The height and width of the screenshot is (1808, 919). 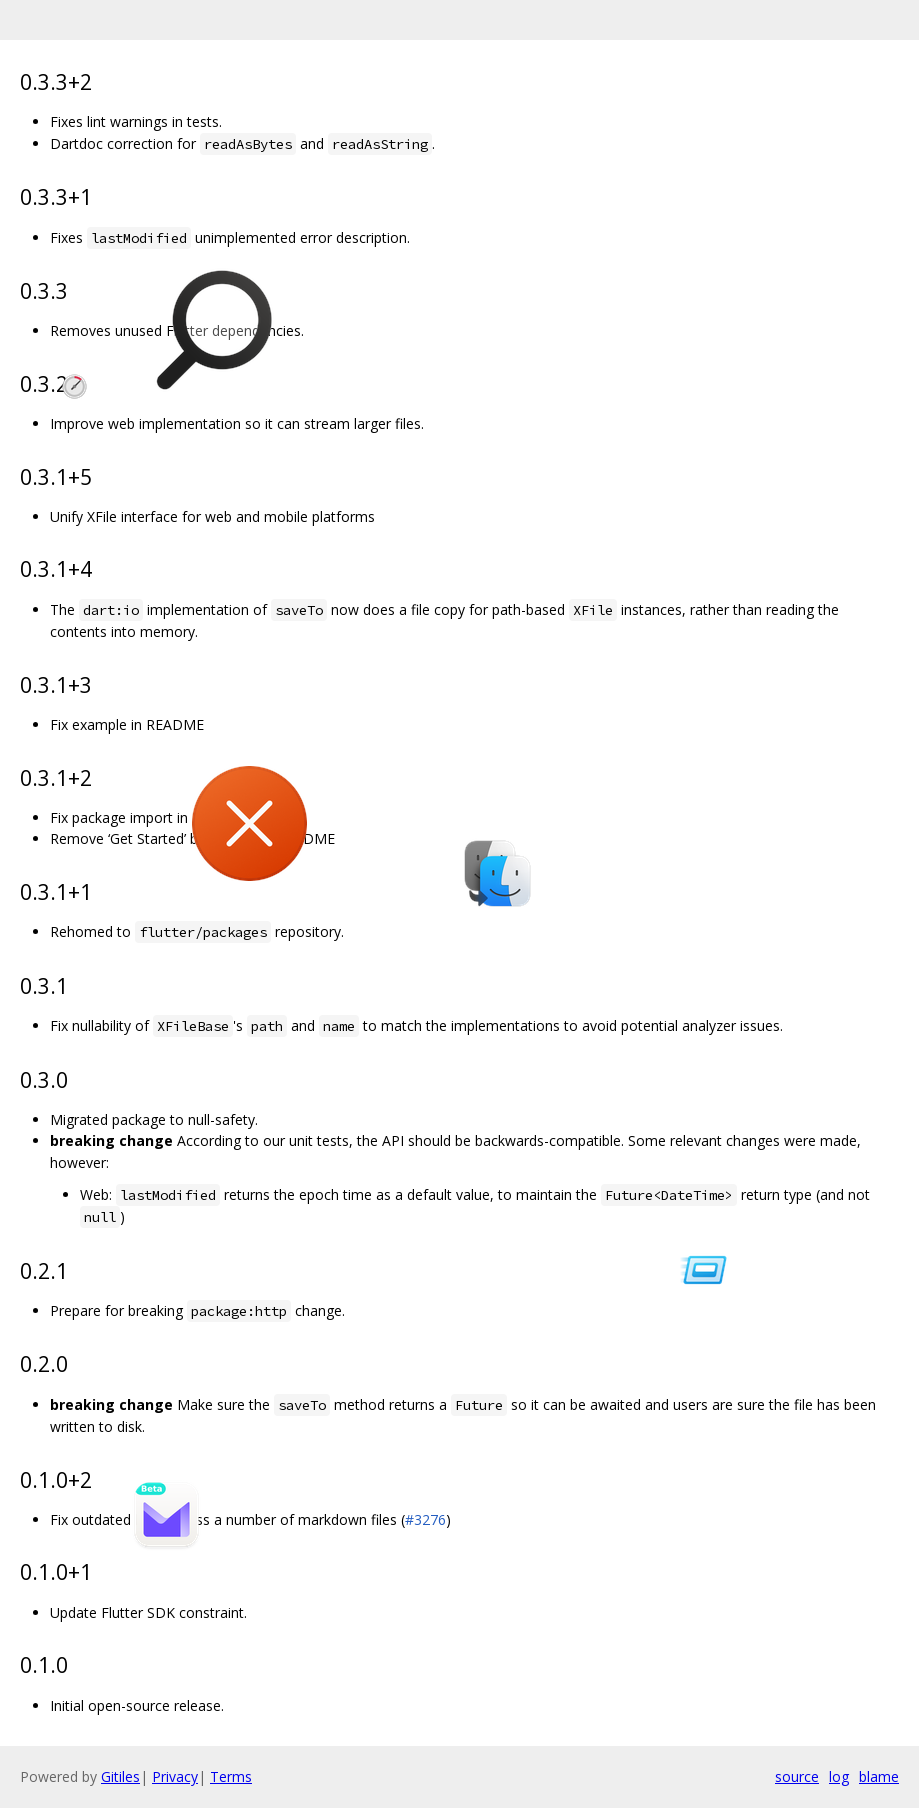 What do you see at coordinates (497, 873) in the screenshot?
I see `launch migration assistant to transfer data from another mac` at bounding box center [497, 873].